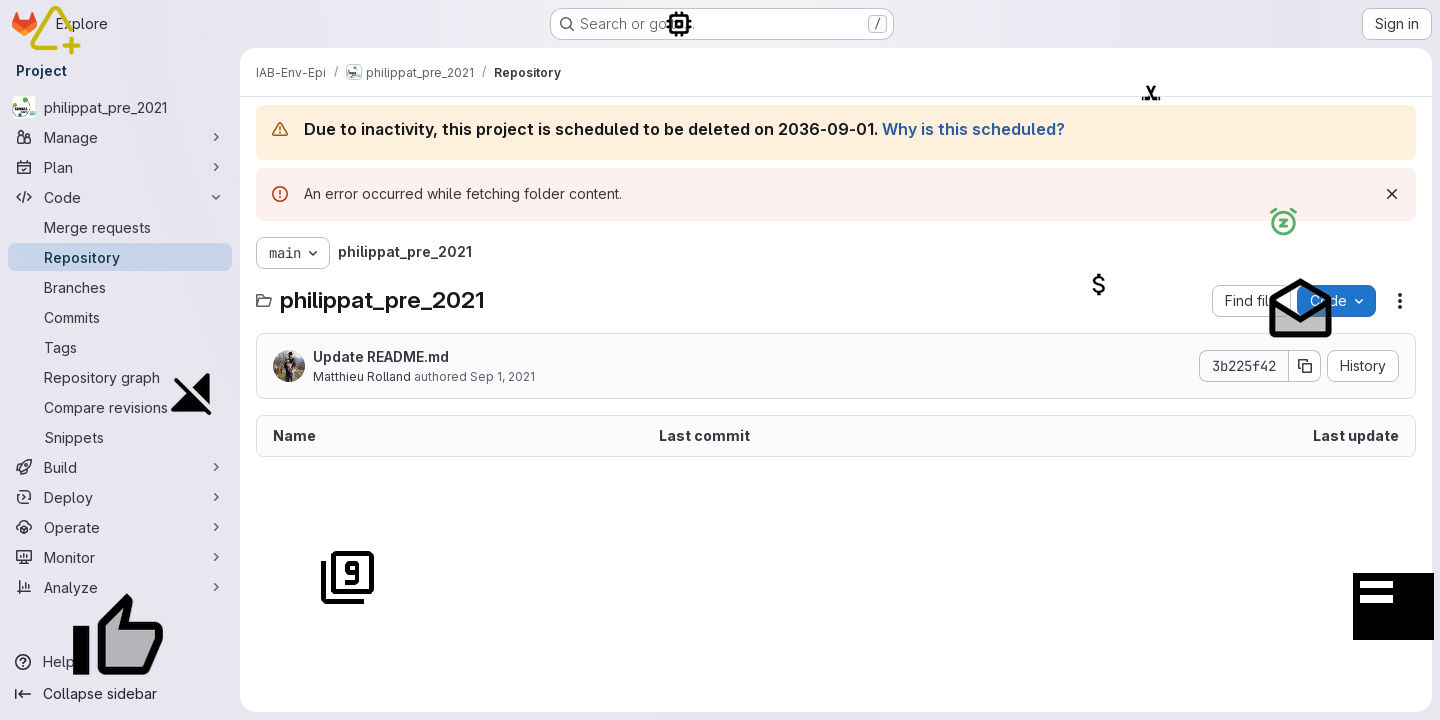  What do you see at coordinates (1393, 606) in the screenshot?
I see `view featured playlist` at bounding box center [1393, 606].